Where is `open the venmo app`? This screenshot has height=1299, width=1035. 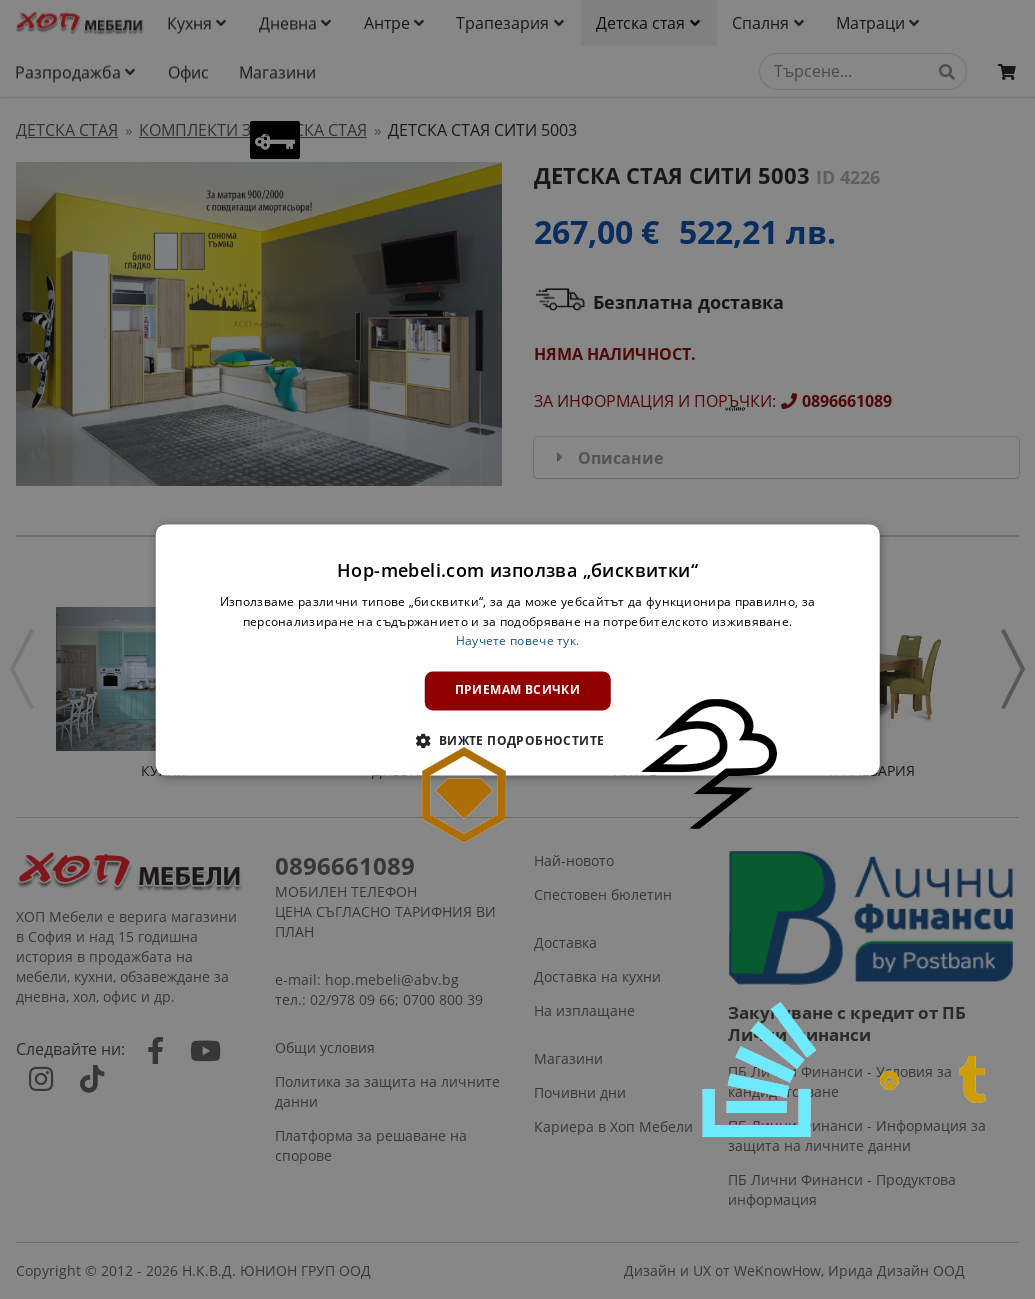 open the venmo app is located at coordinates (735, 409).